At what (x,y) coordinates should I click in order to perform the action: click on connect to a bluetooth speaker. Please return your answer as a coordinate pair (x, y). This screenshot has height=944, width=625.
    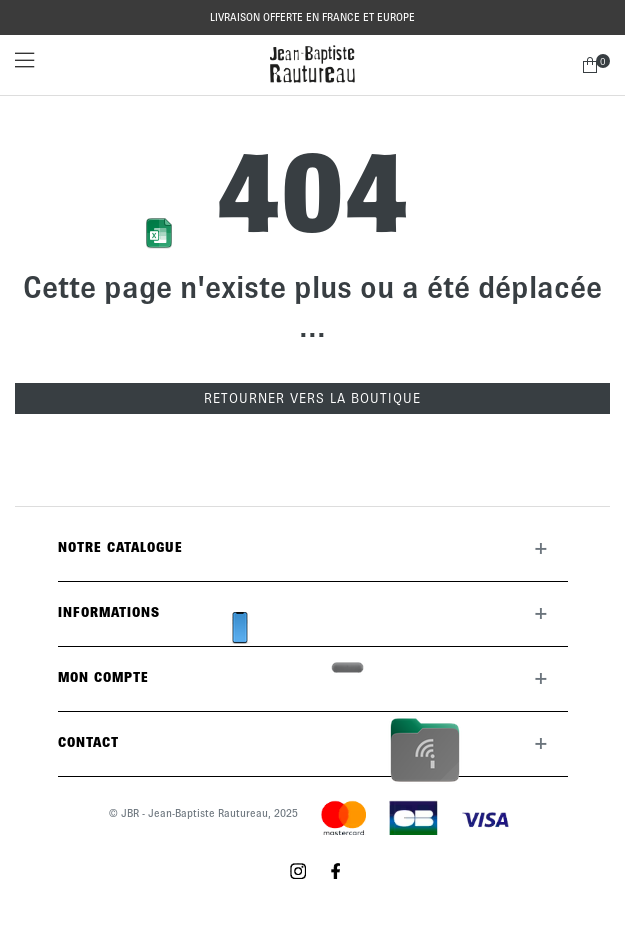
    Looking at the image, I should click on (347, 667).